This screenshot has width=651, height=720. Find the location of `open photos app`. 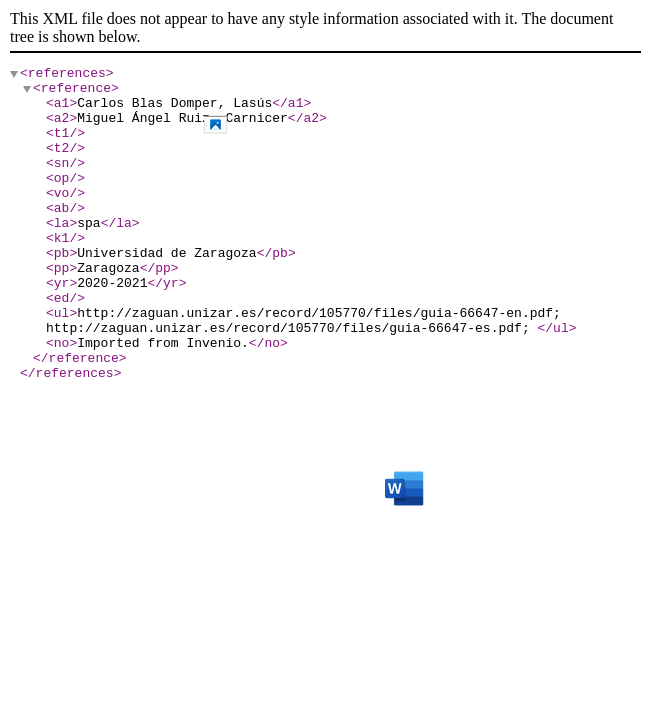

open photos app is located at coordinates (215, 124).